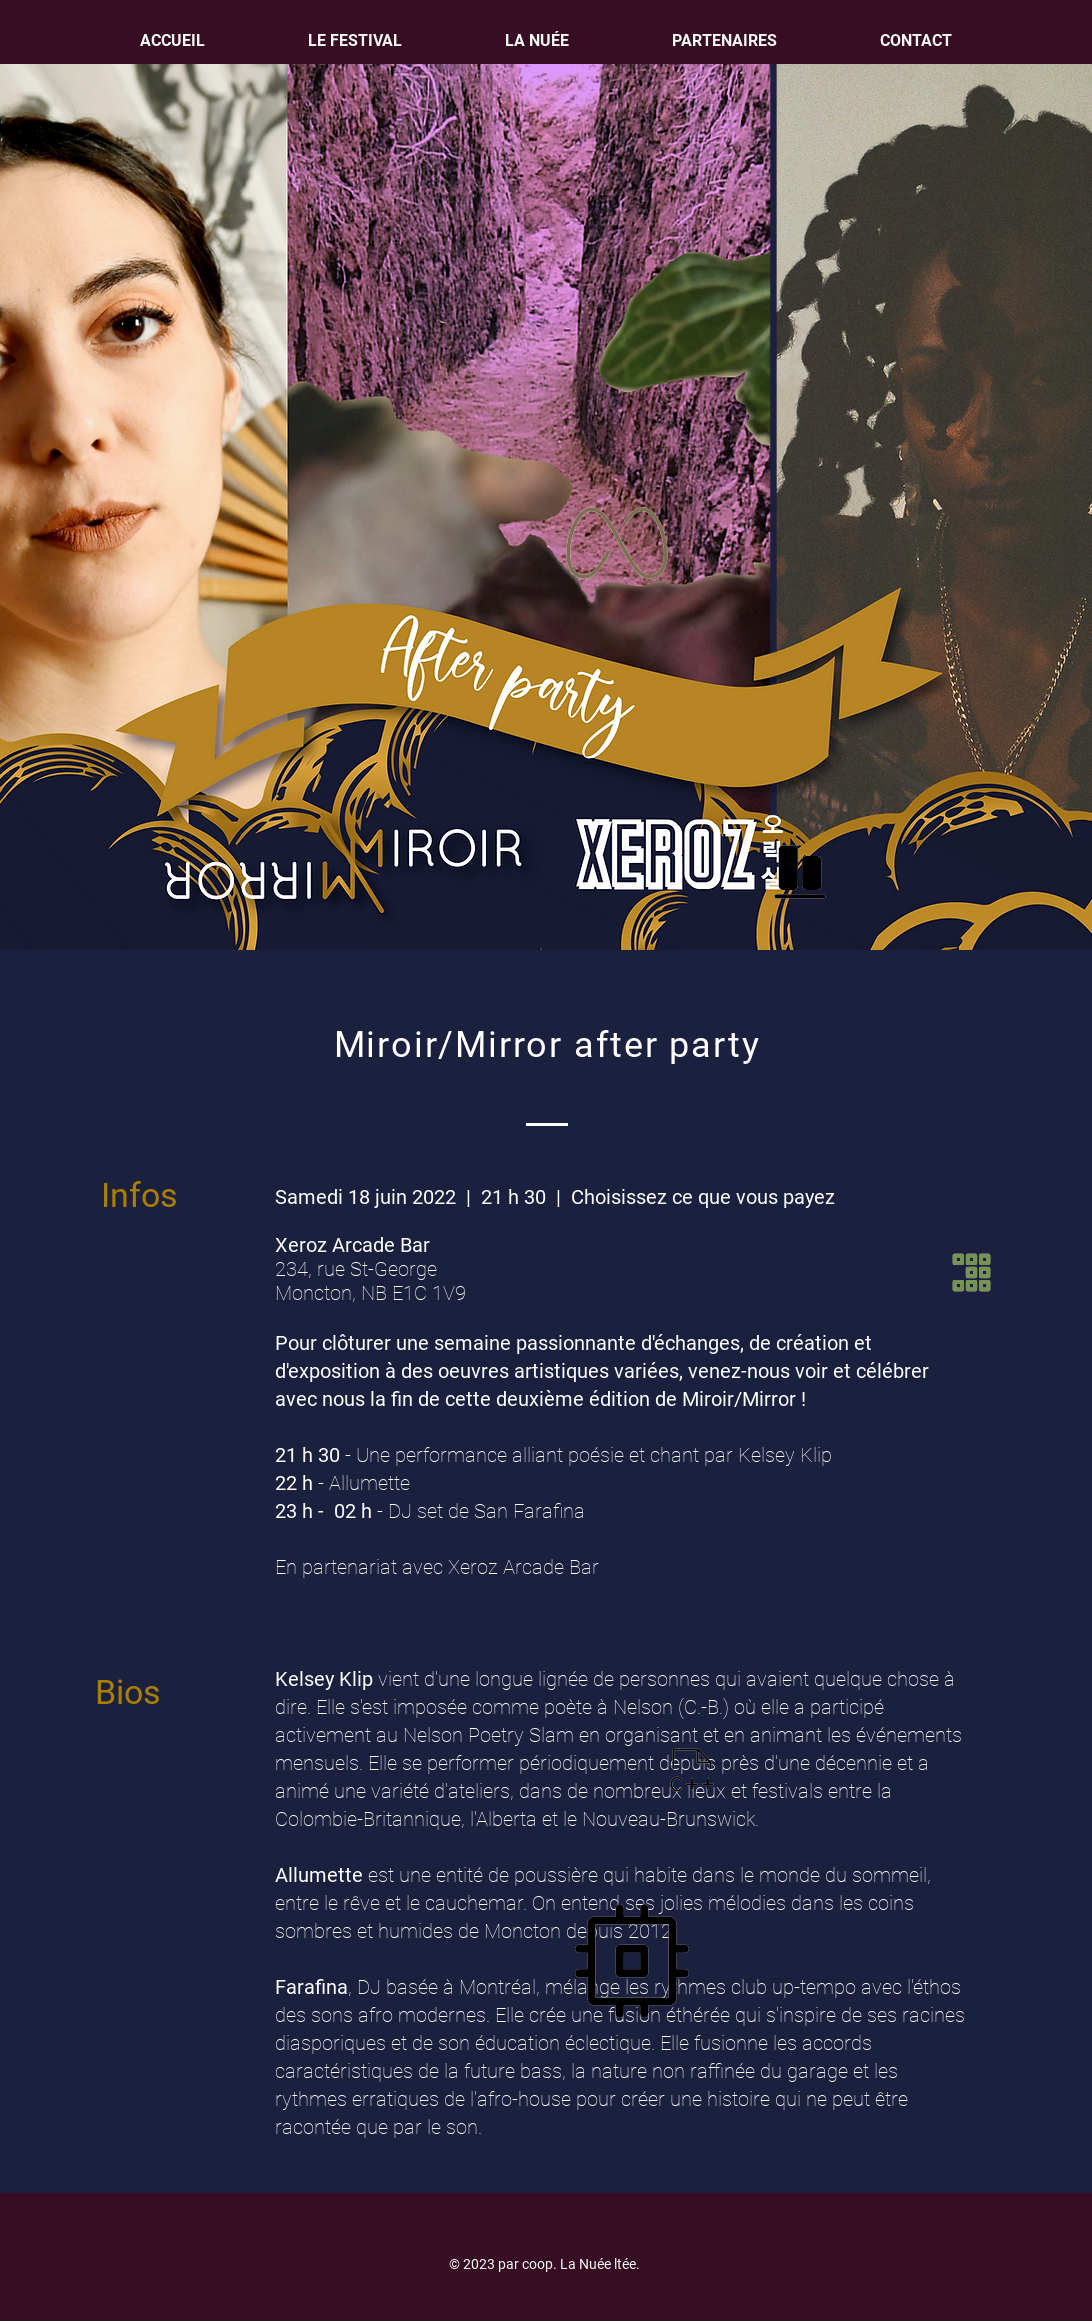 Image resolution: width=1092 pixels, height=2321 pixels. What do you see at coordinates (800, 873) in the screenshot?
I see `align selected objects to the bottom edge` at bounding box center [800, 873].